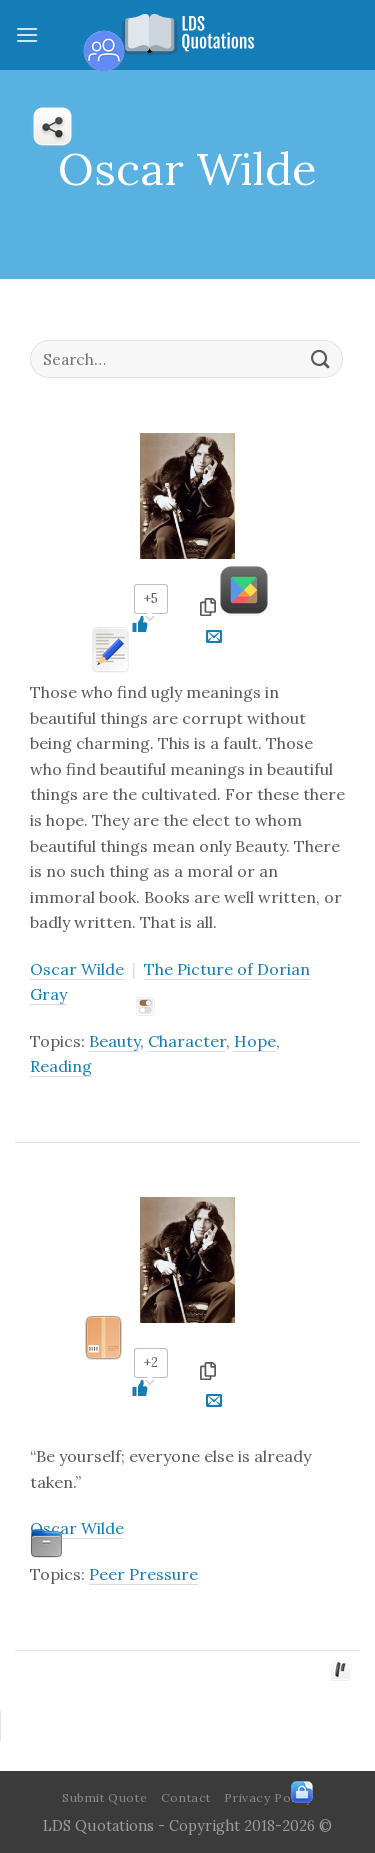  What do you see at coordinates (145, 1006) in the screenshot?
I see `open system settings or preferences` at bounding box center [145, 1006].